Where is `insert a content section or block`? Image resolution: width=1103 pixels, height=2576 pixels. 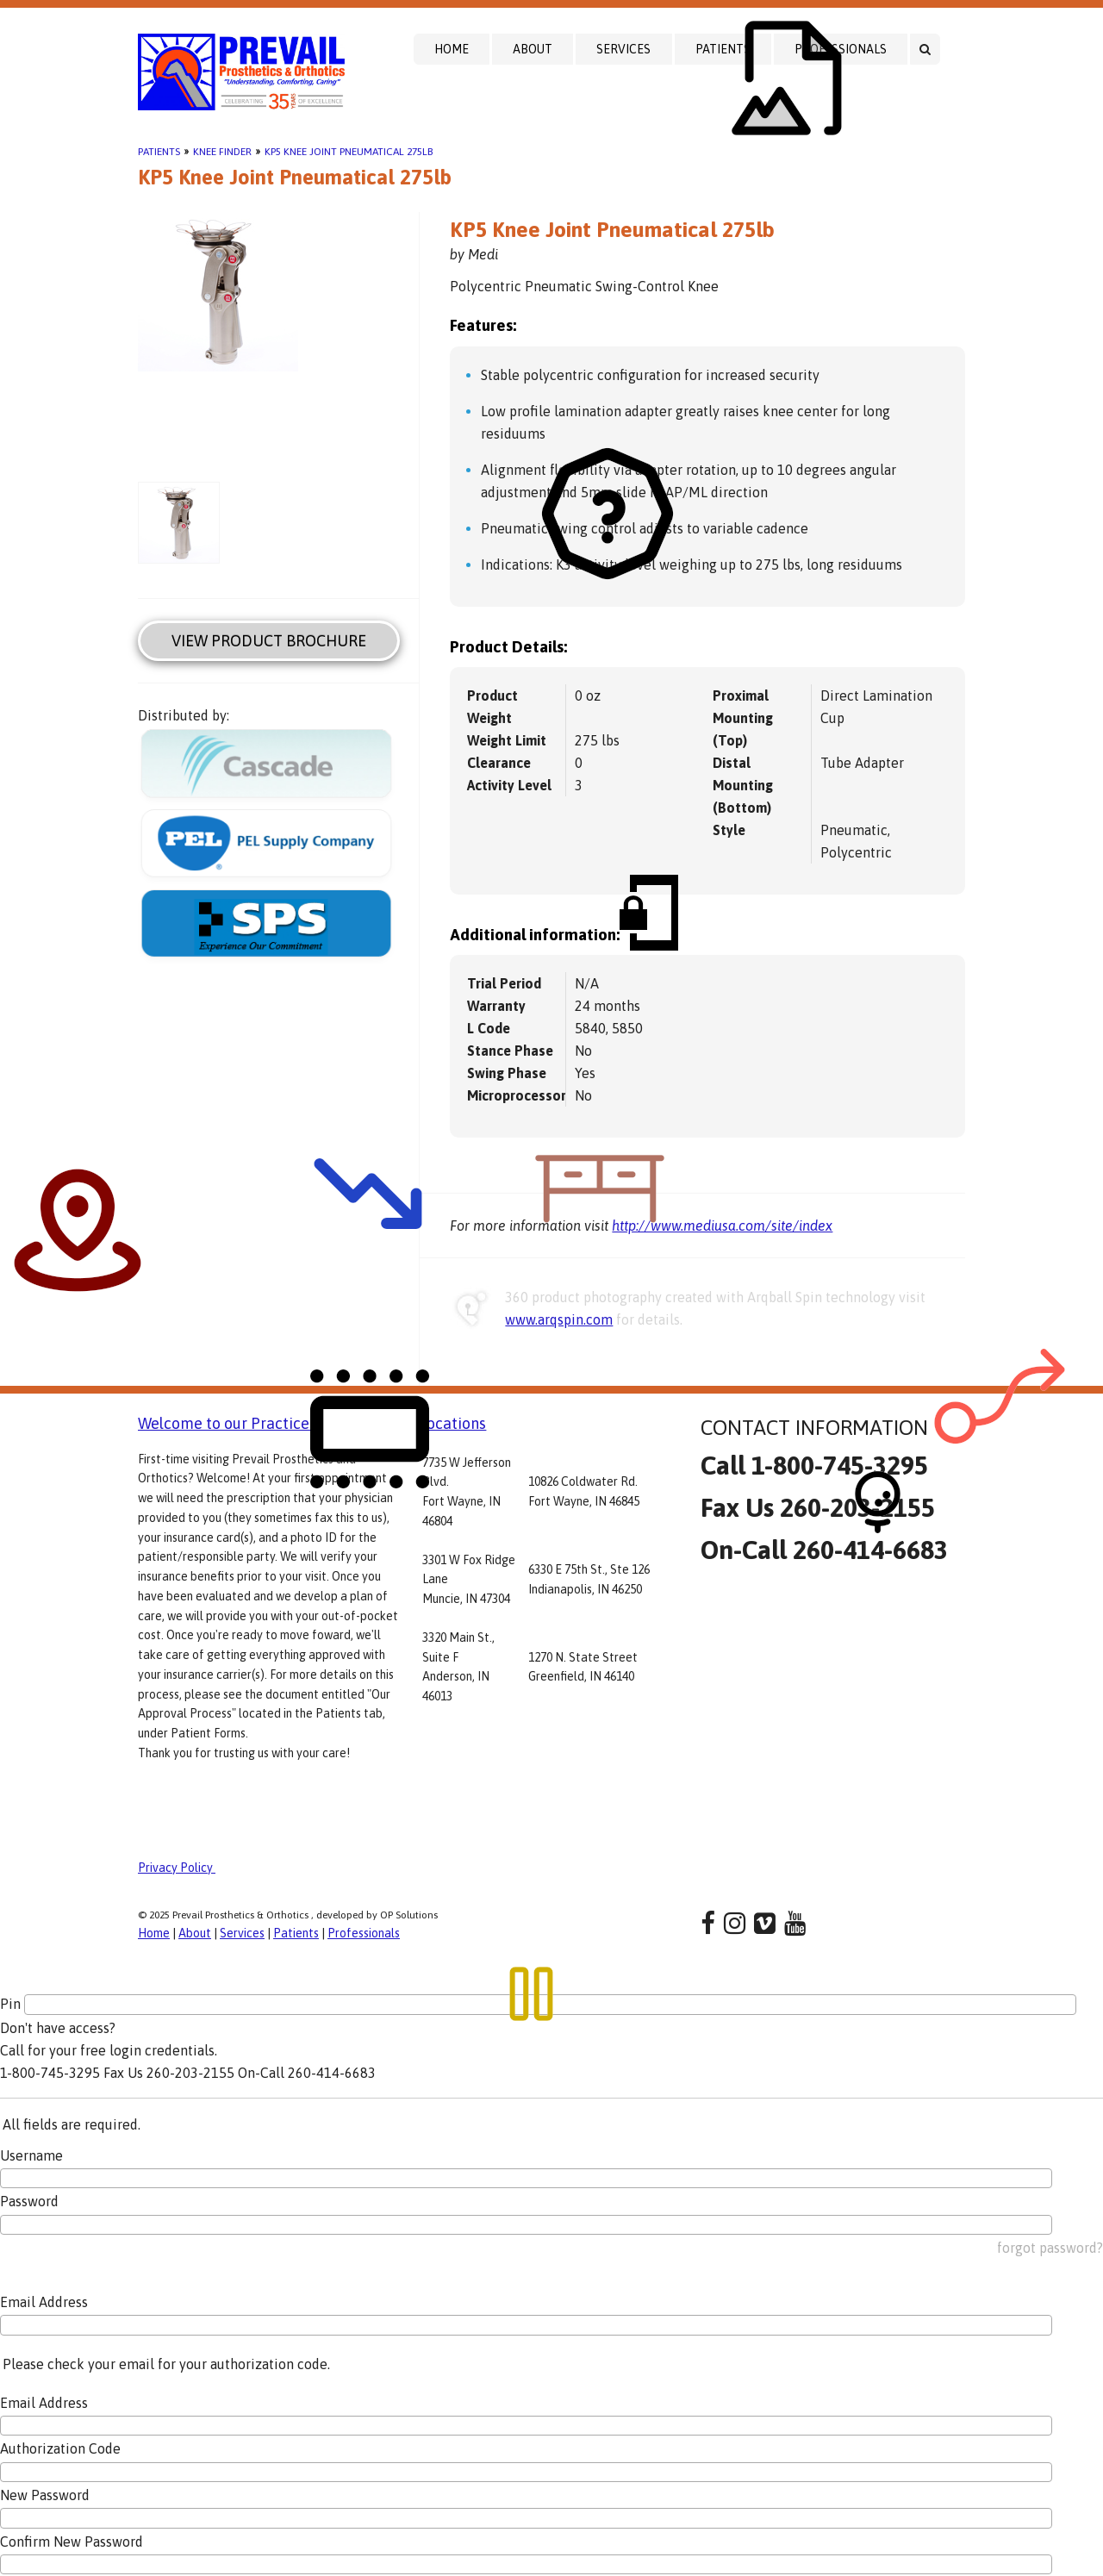
insert a content section or block is located at coordinates (370, 1429).